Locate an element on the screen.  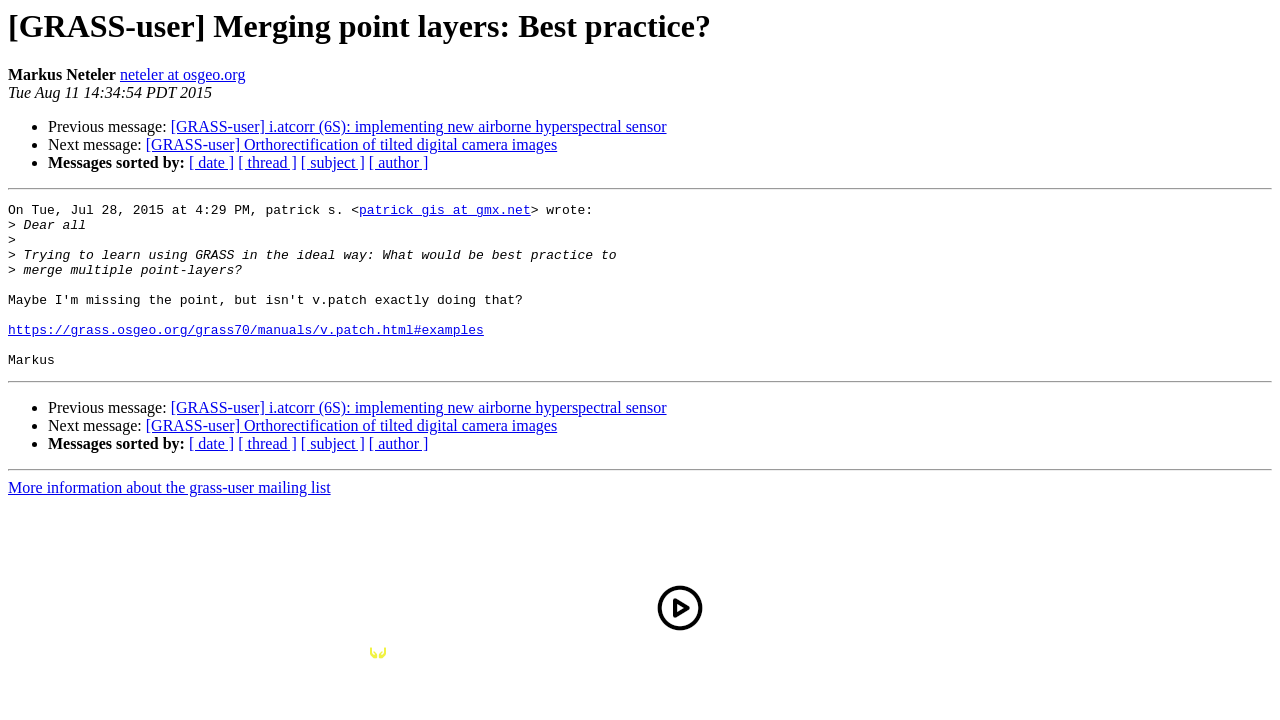
play media or video content is located at coordinates (680, 608).